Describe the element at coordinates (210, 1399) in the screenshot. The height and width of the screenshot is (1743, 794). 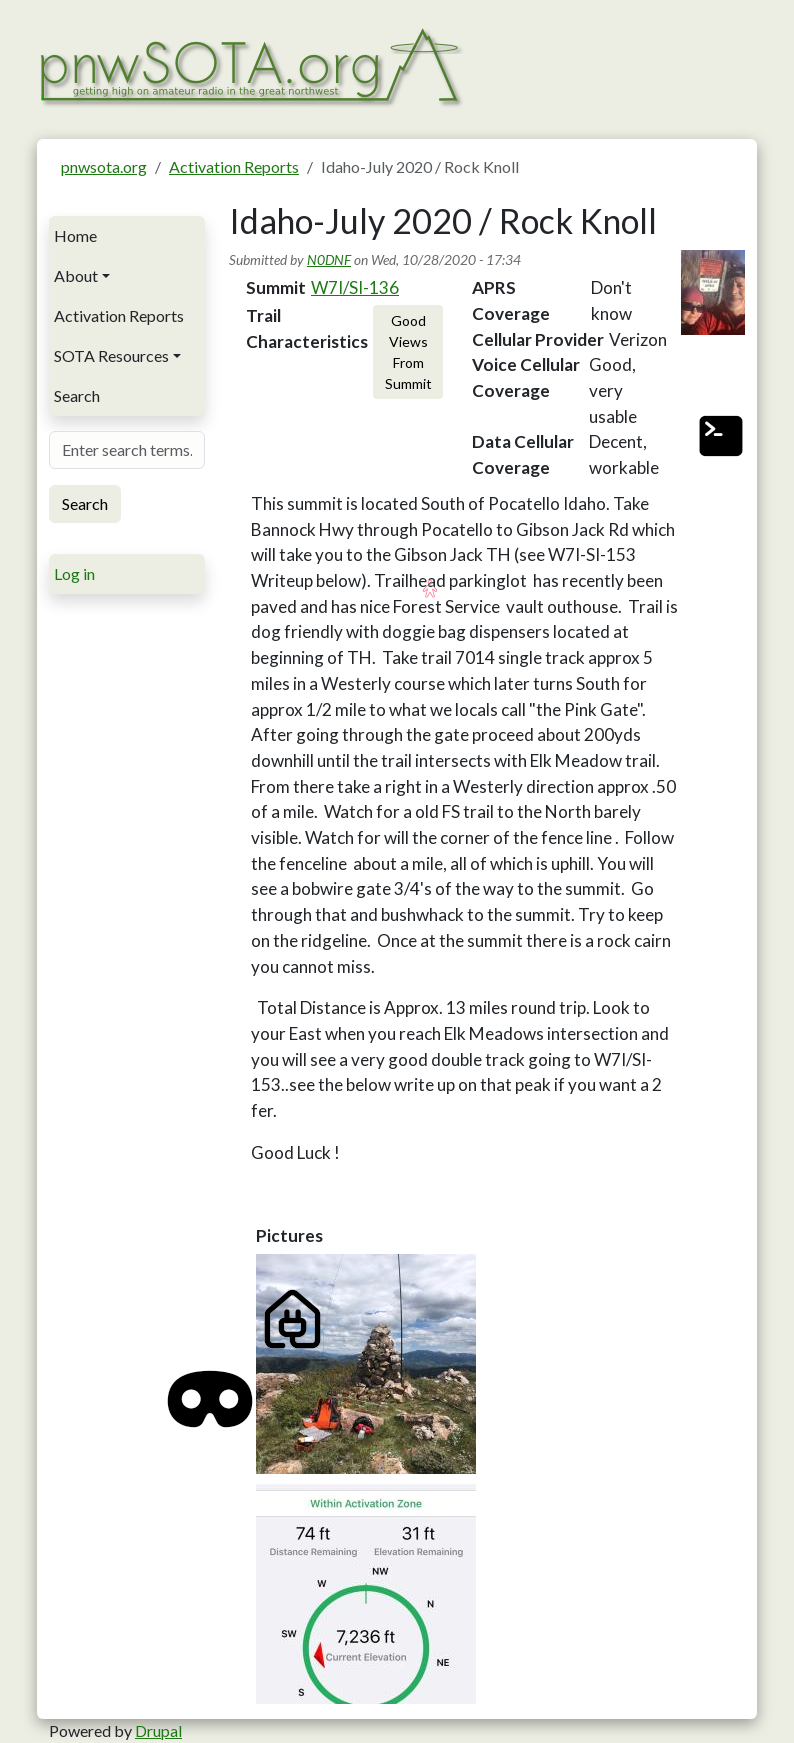
I see `enable incognito or private browsing mode` at that location.